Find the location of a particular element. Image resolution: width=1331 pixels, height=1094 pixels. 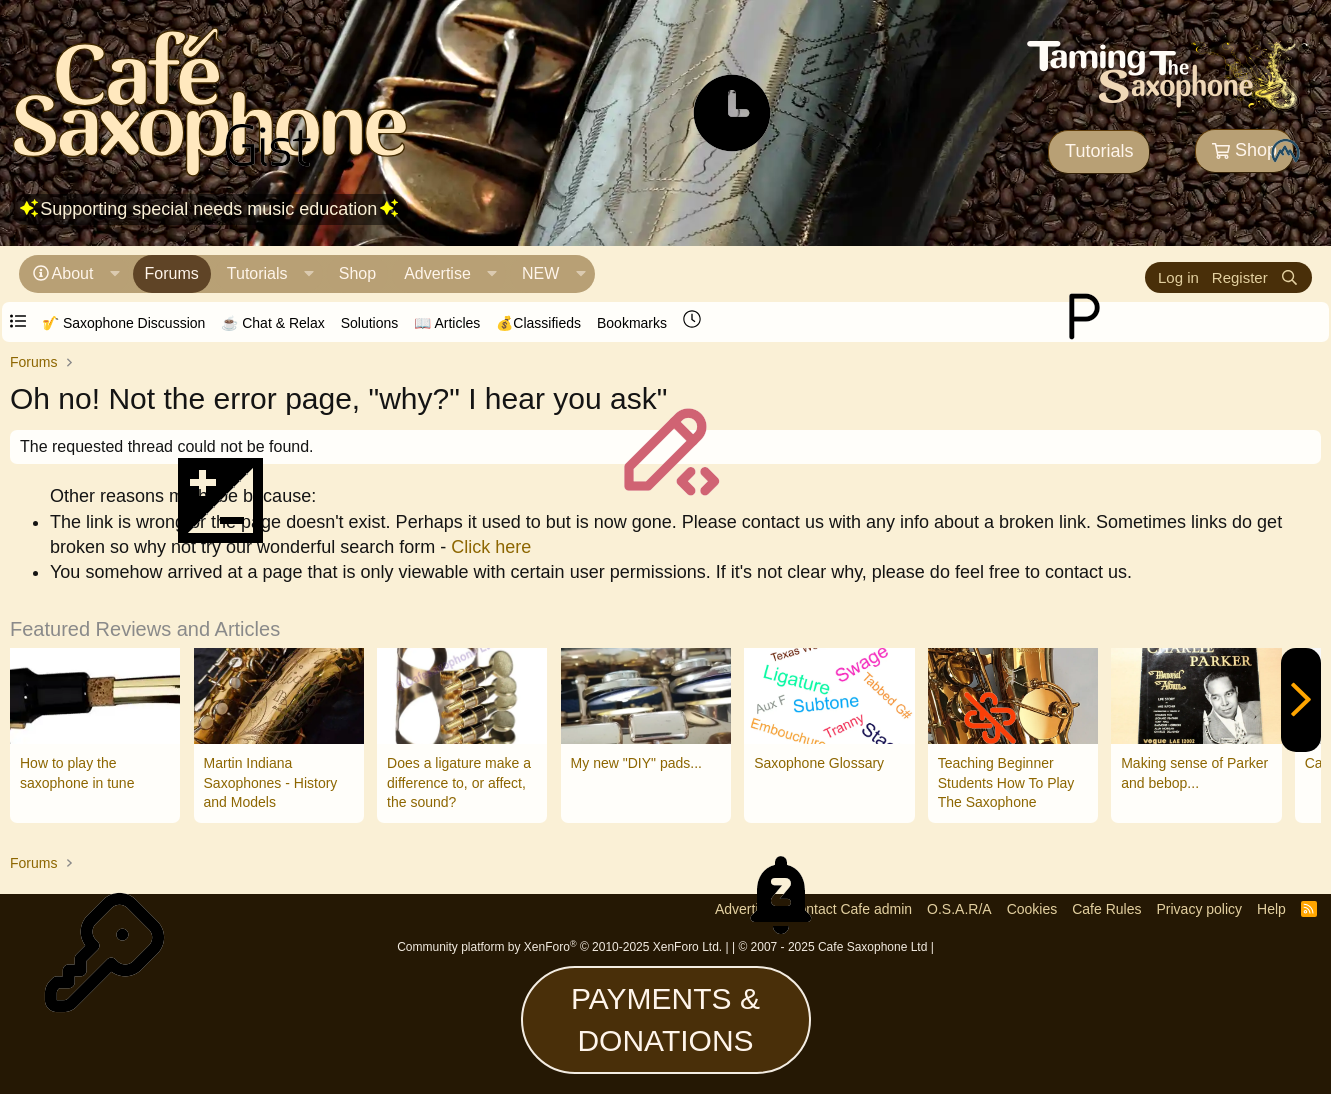

view current time is located at coordinates (732, 113).